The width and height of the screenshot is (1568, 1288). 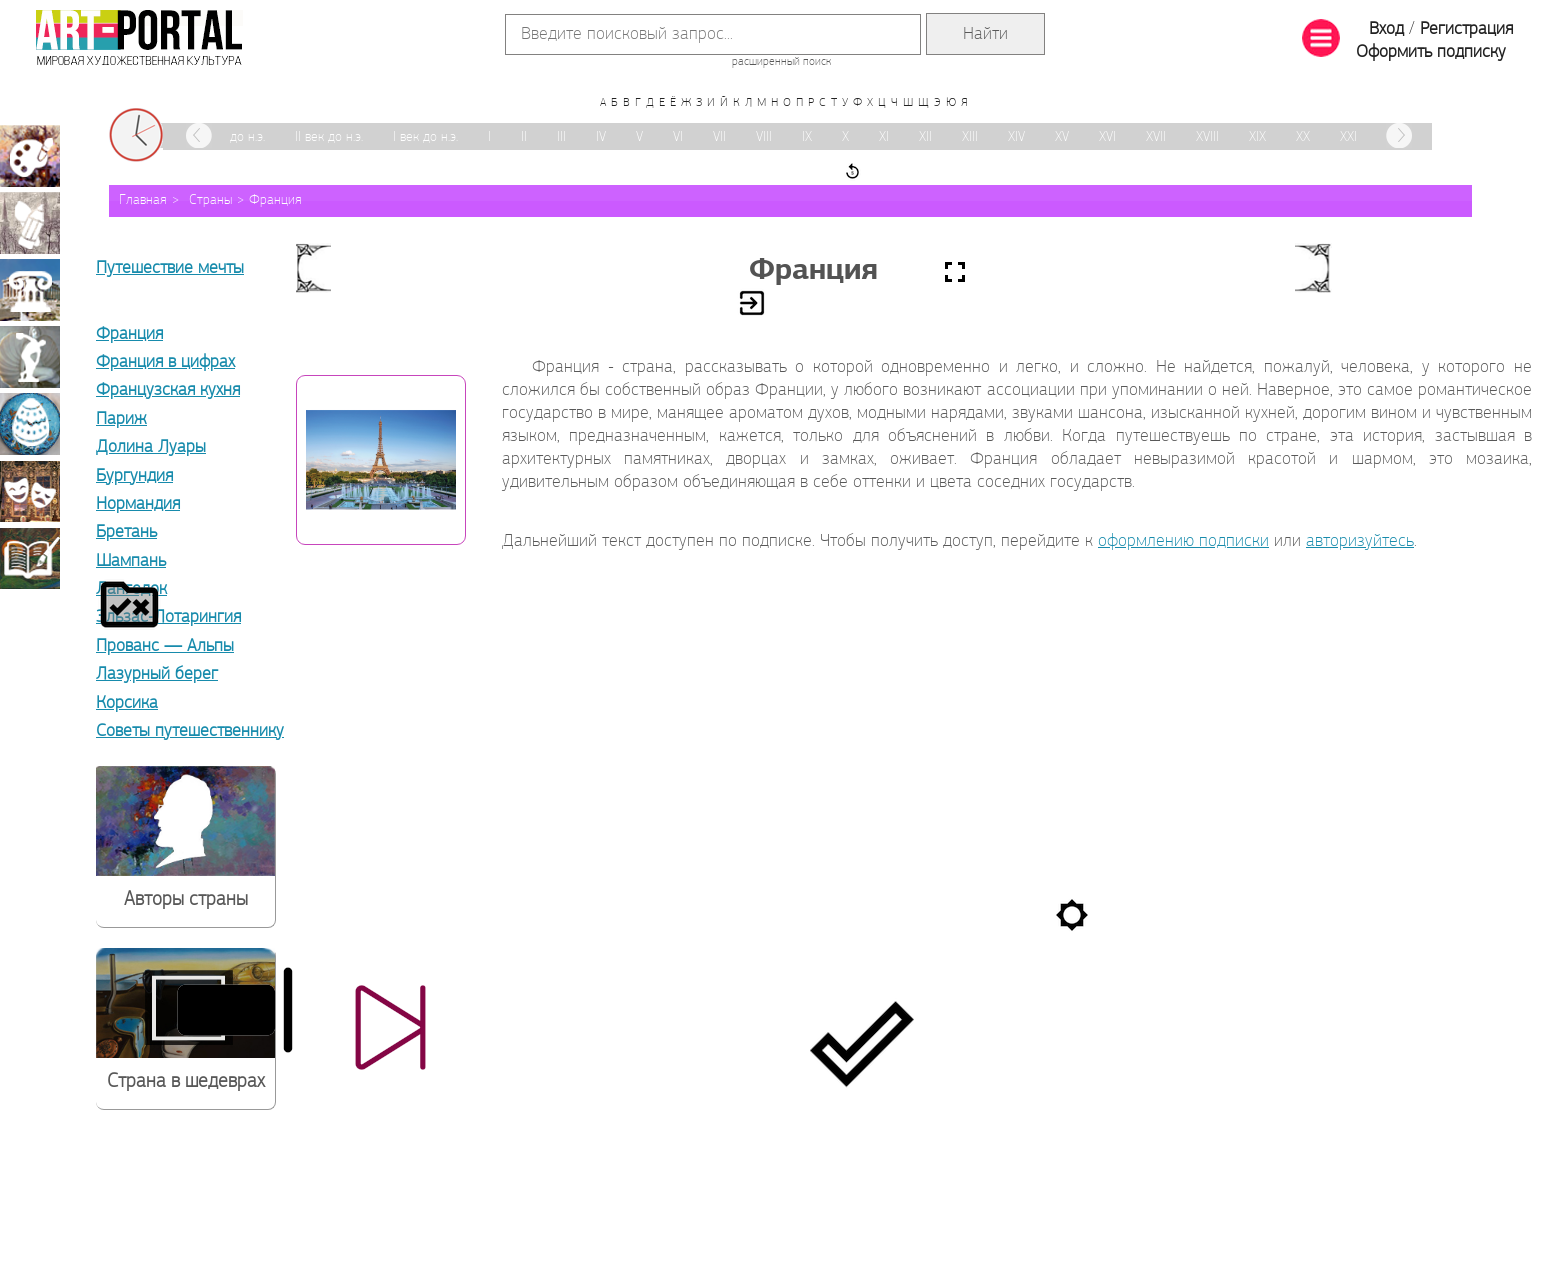 I want to click on access folder with validation rules, so click(x=129, y=604).